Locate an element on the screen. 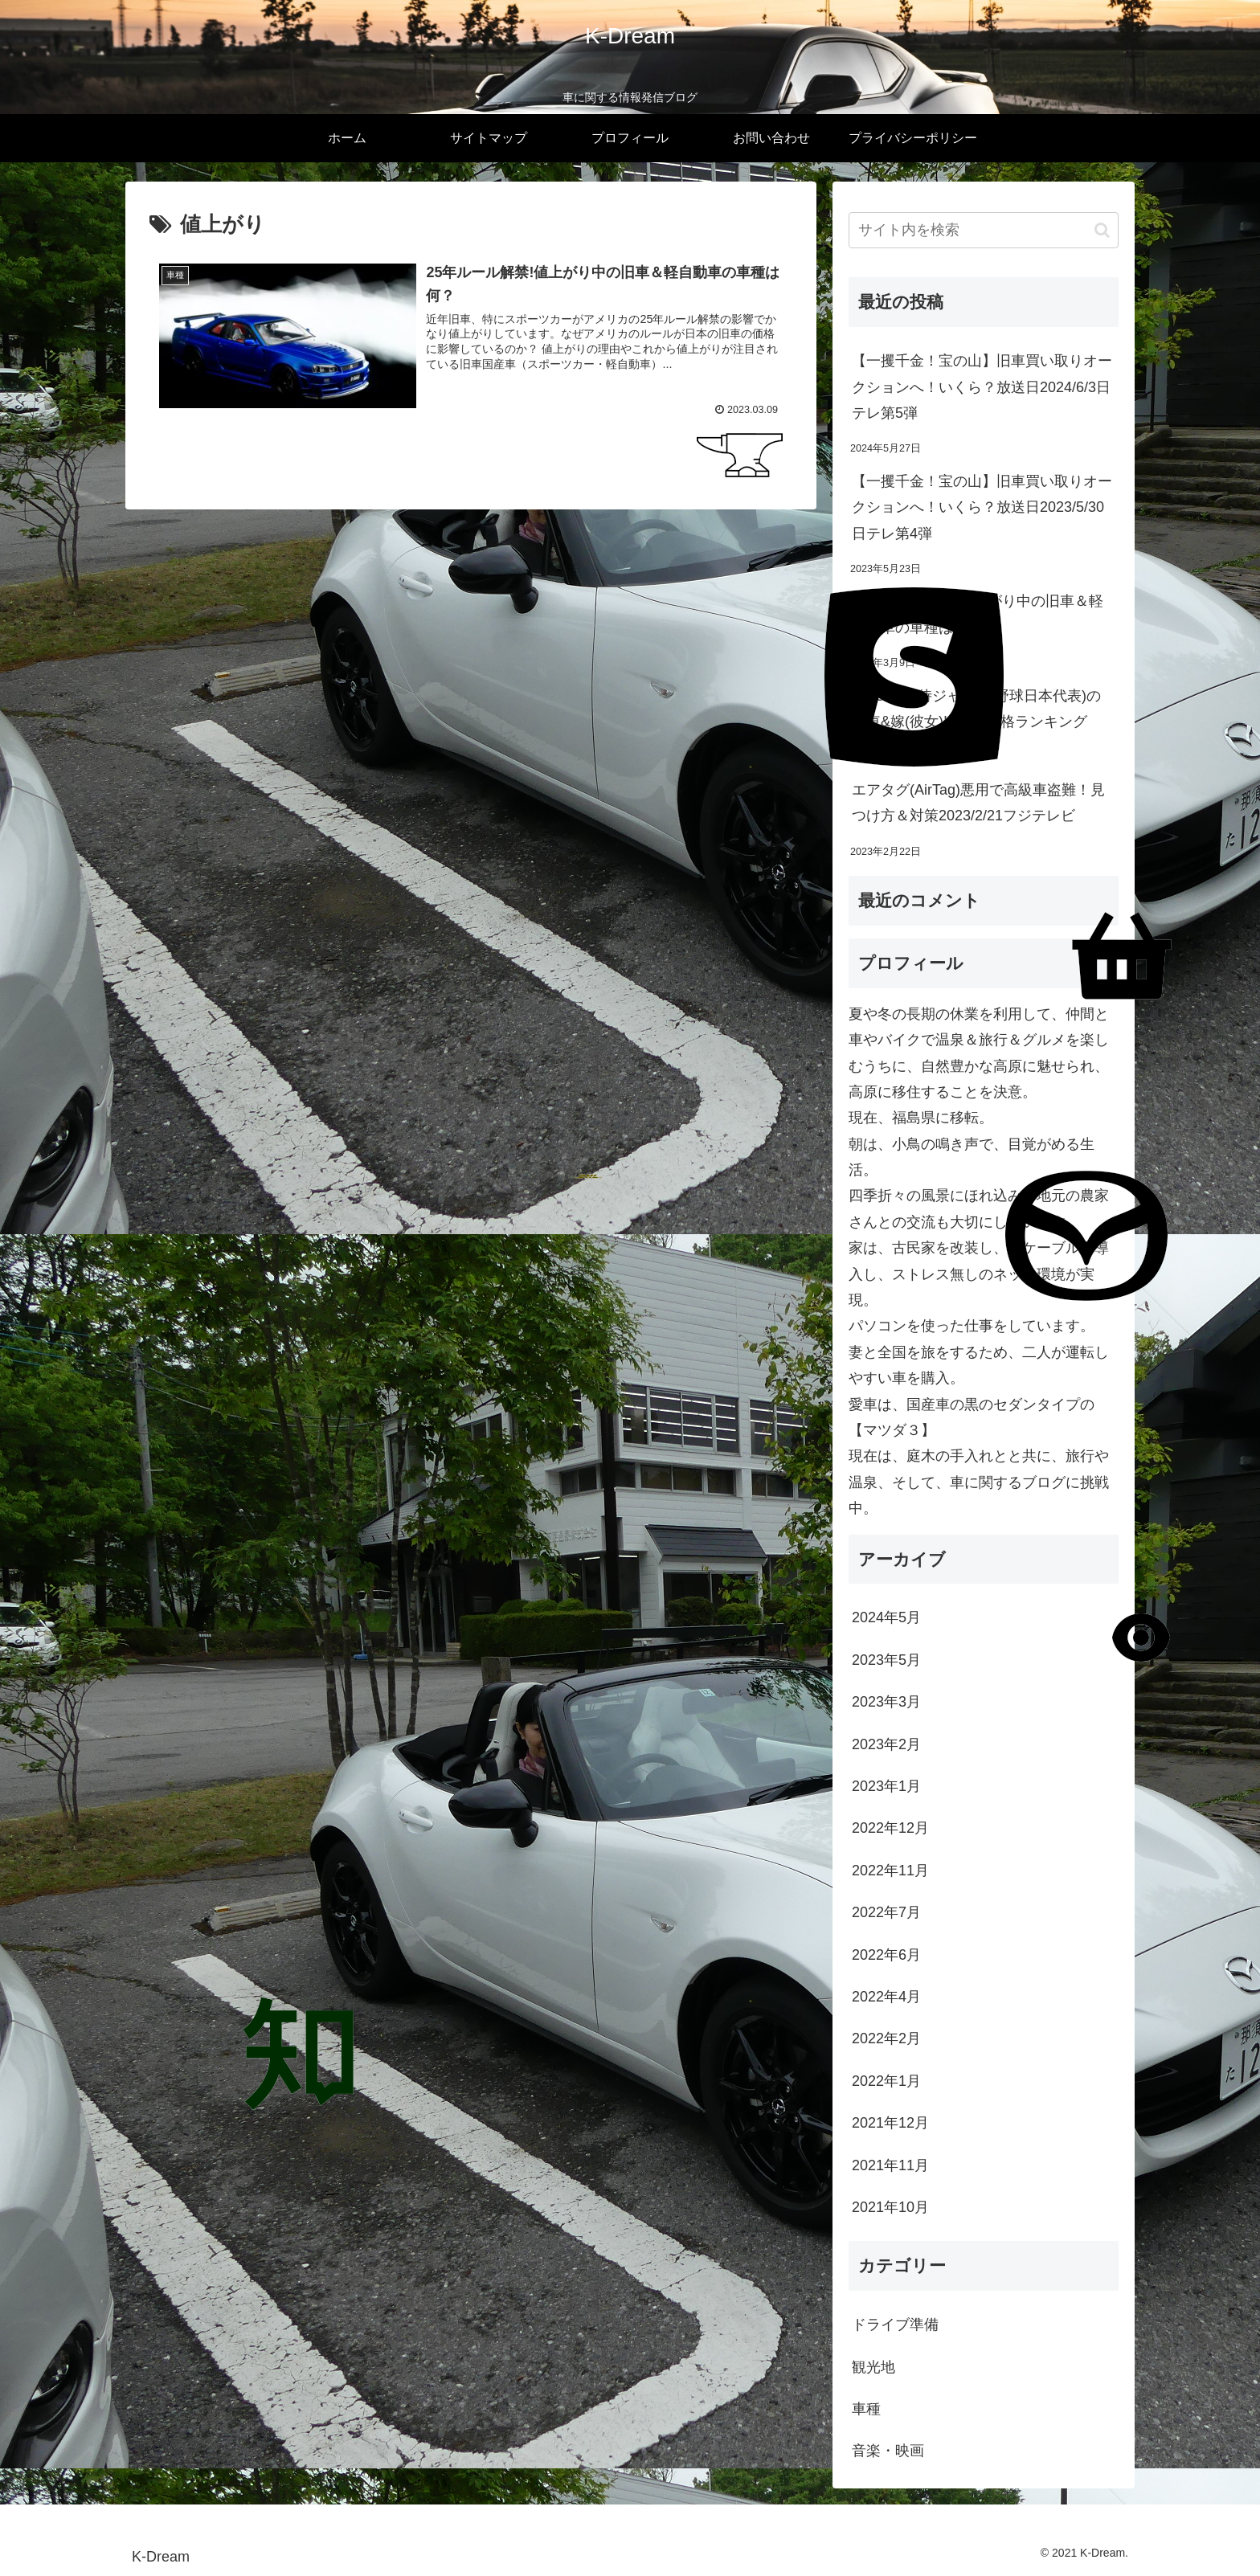 Image resolution: width=1260 pixels, height=2576 pixels. DHL shipping and logistics company logo is located at coordinates (588, 1176).